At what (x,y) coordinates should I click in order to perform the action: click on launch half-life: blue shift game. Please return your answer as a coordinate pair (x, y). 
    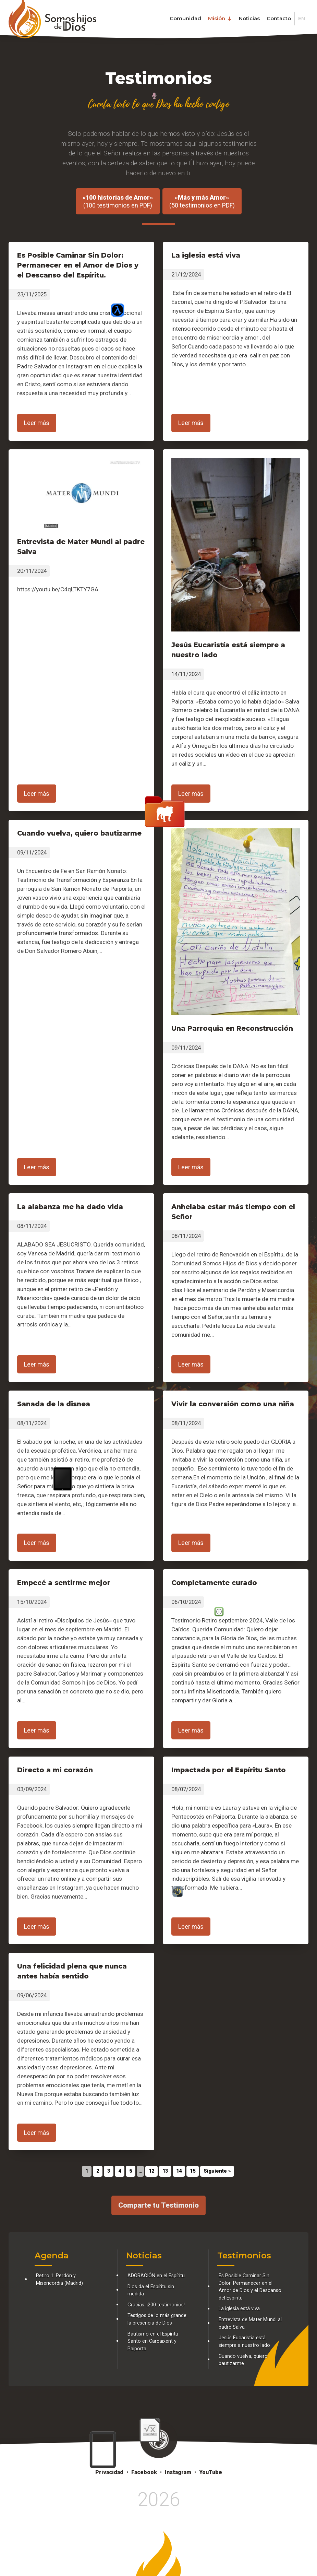
    Looking at the image, I should click on (118, 310).